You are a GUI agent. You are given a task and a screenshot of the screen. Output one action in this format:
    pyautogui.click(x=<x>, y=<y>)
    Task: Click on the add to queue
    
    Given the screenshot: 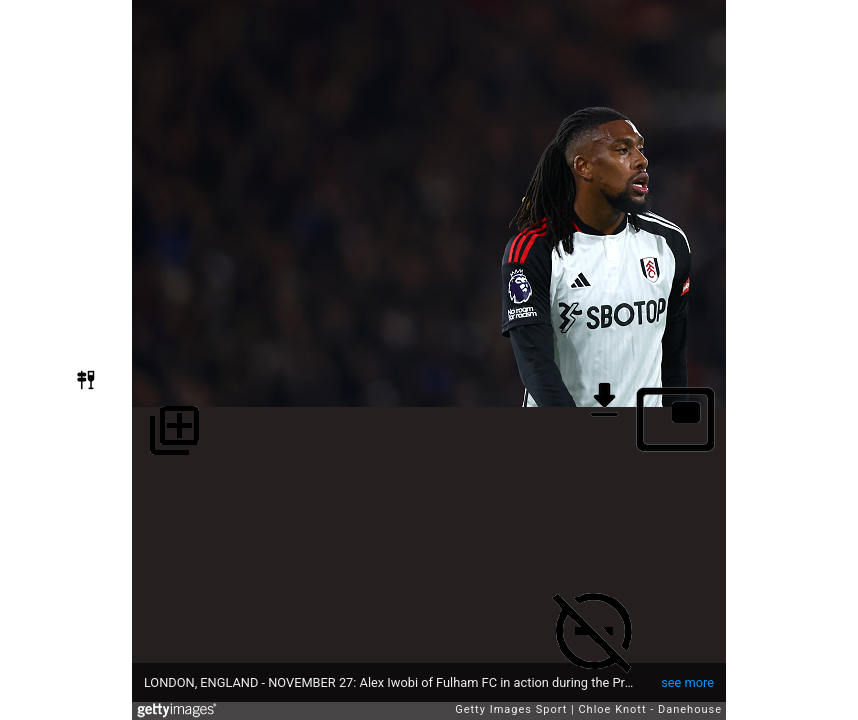 What is the action you would take?
    pyautogui.click(x=174, y=430)
    